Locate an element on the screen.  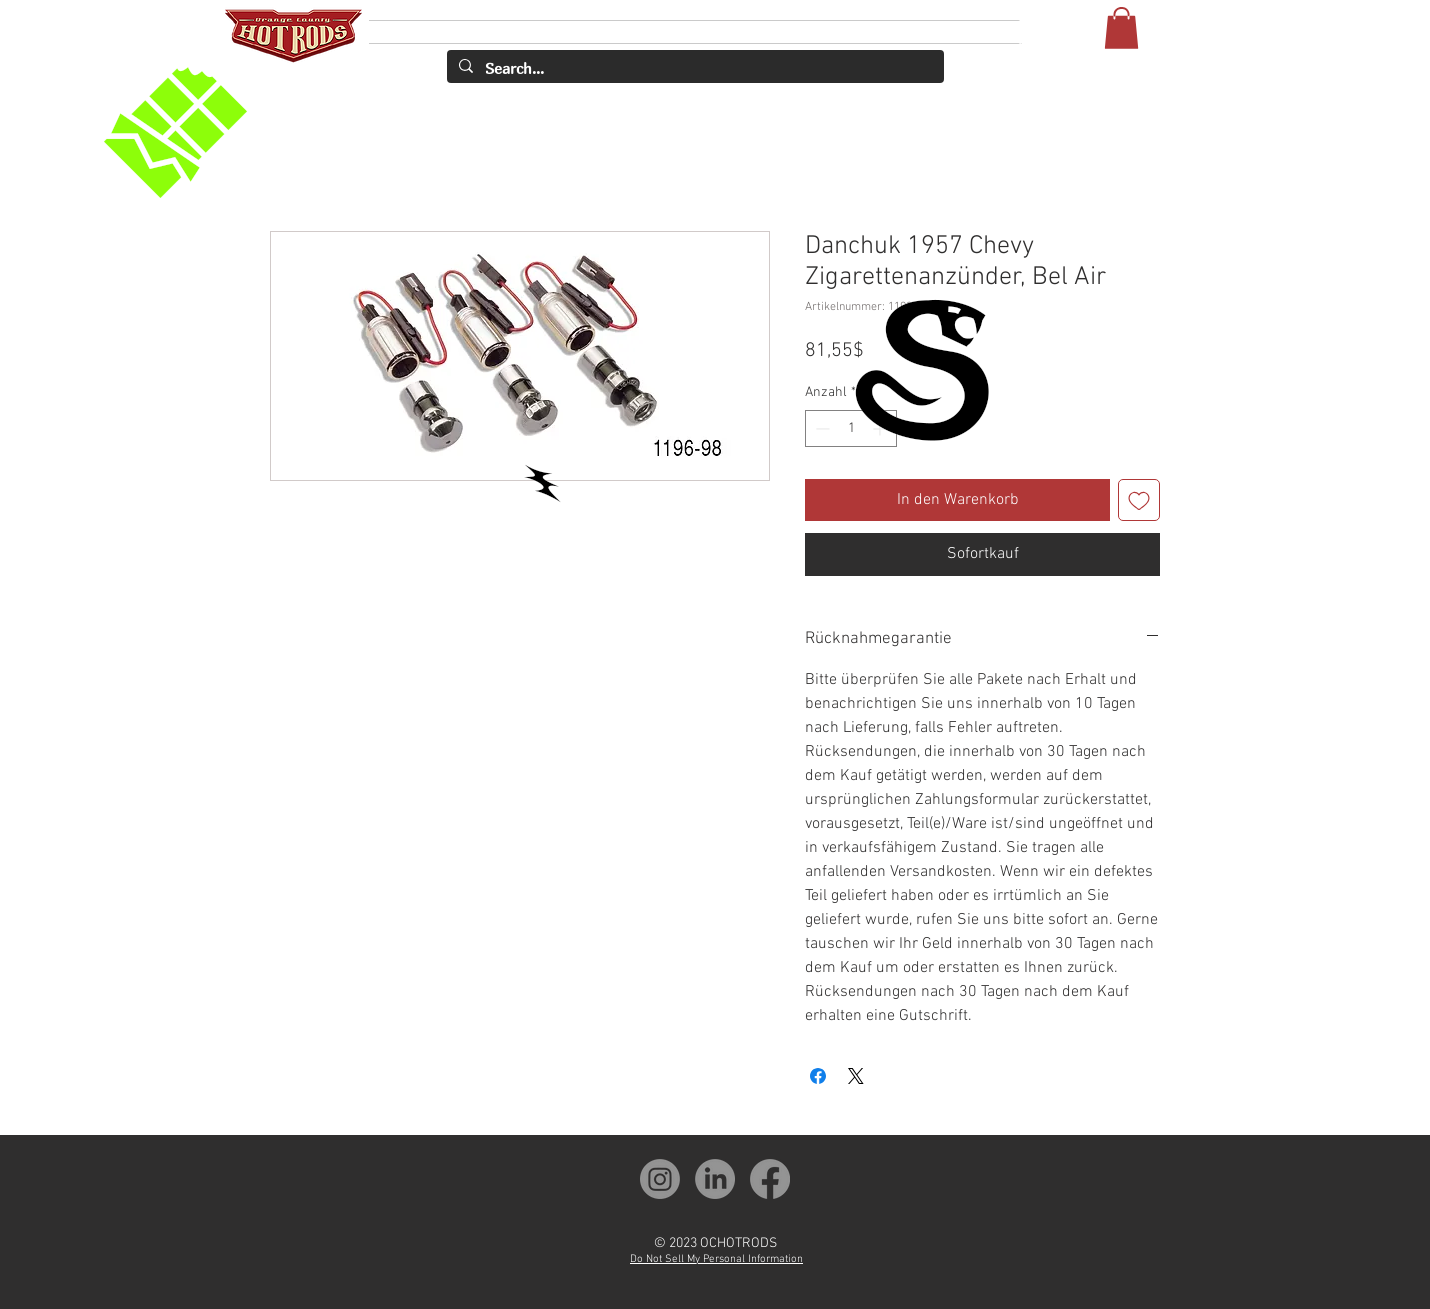
play snake game is located at coordinates (922, 369).